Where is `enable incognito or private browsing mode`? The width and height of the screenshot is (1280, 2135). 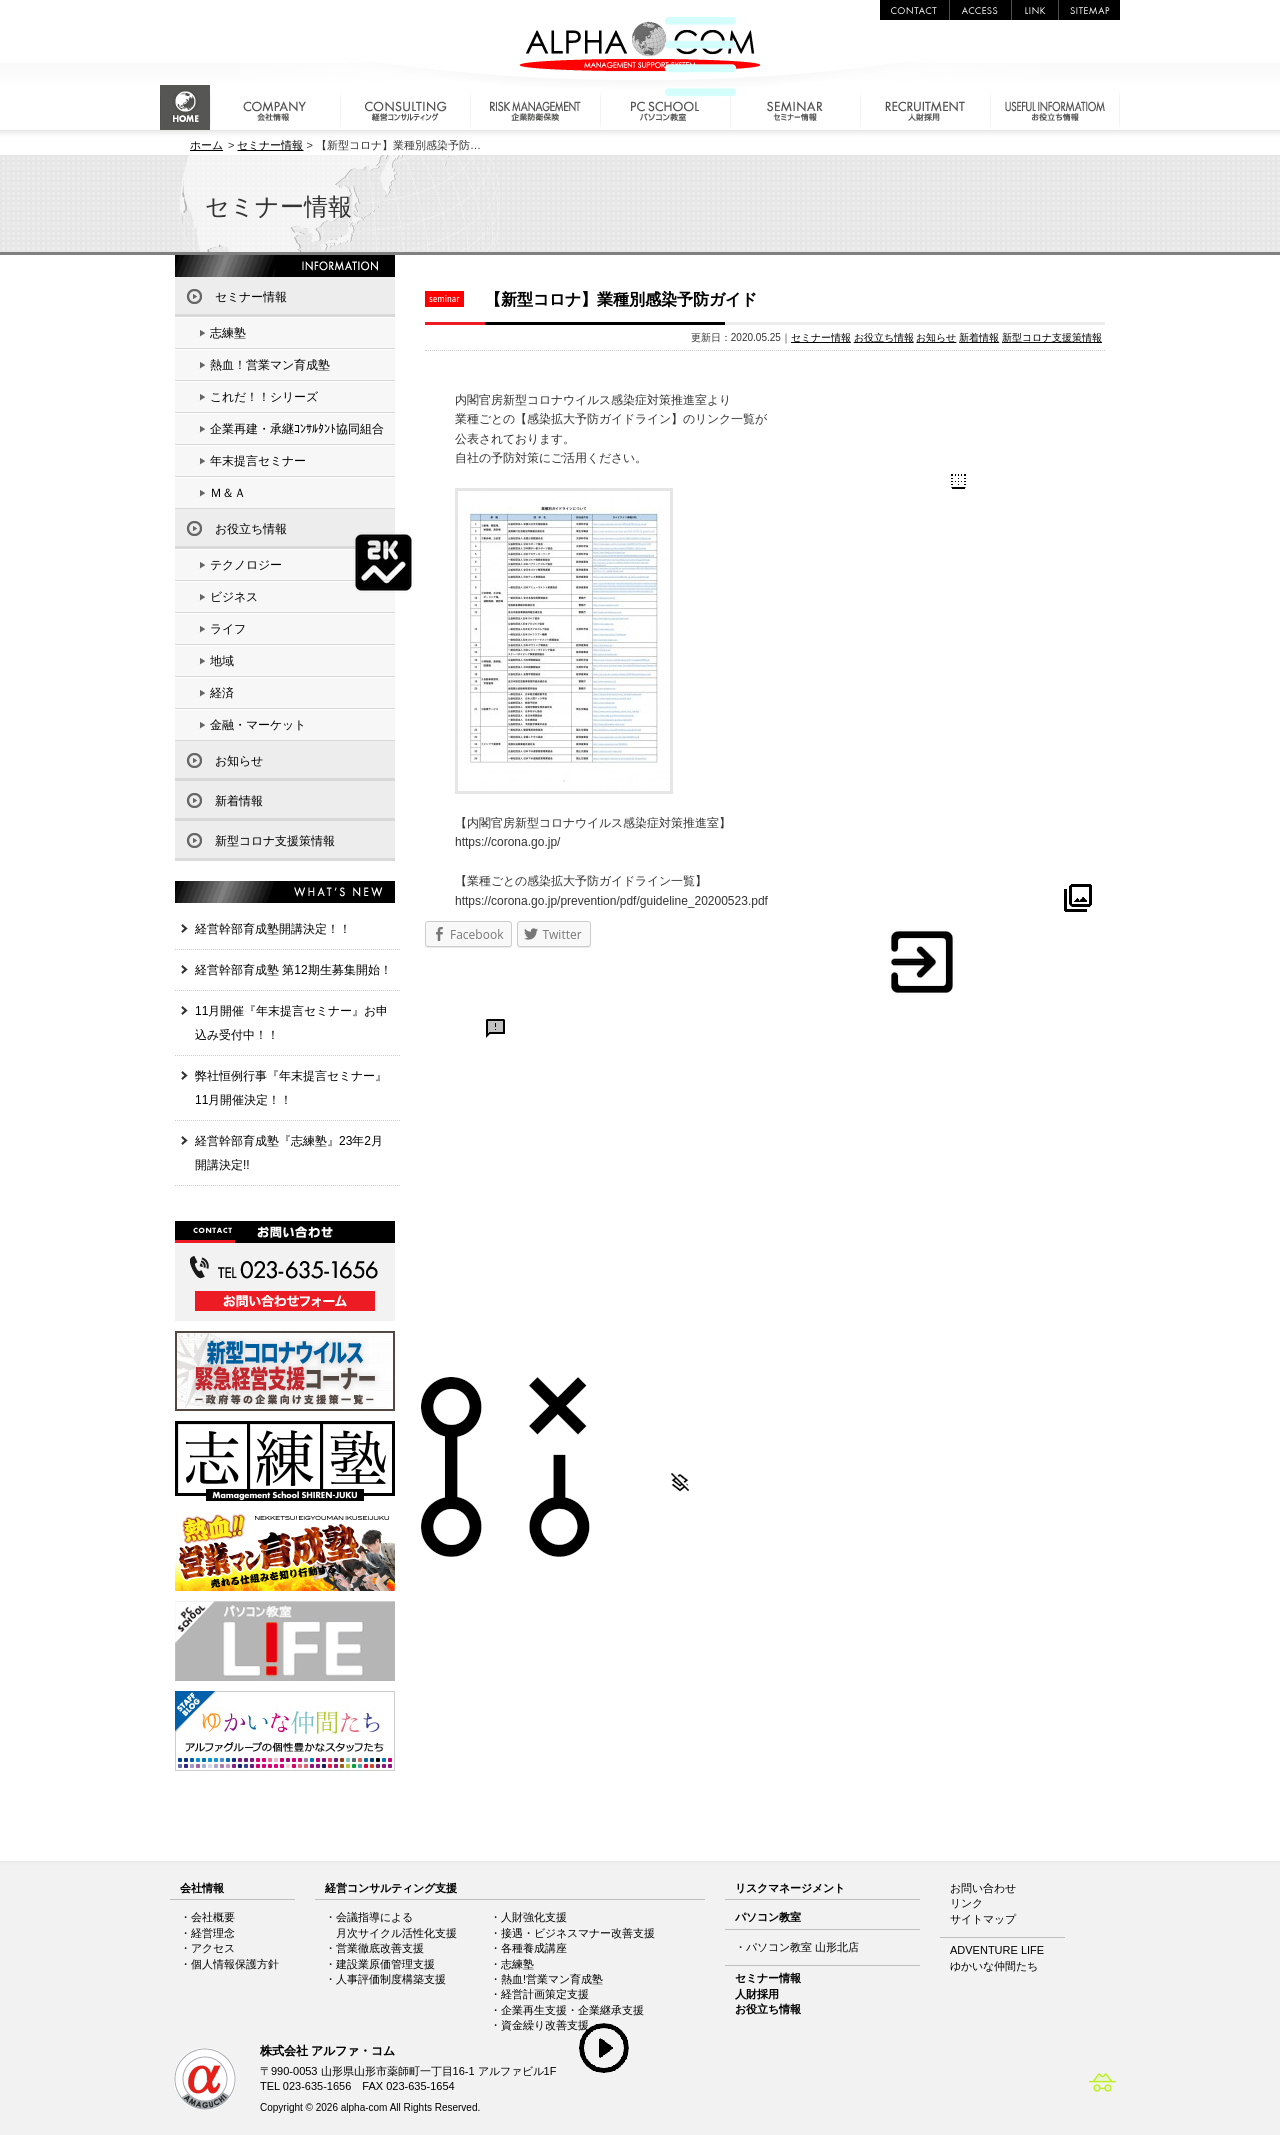 enable incognito or private browsing mode is located at coordinates (1102, 2082).